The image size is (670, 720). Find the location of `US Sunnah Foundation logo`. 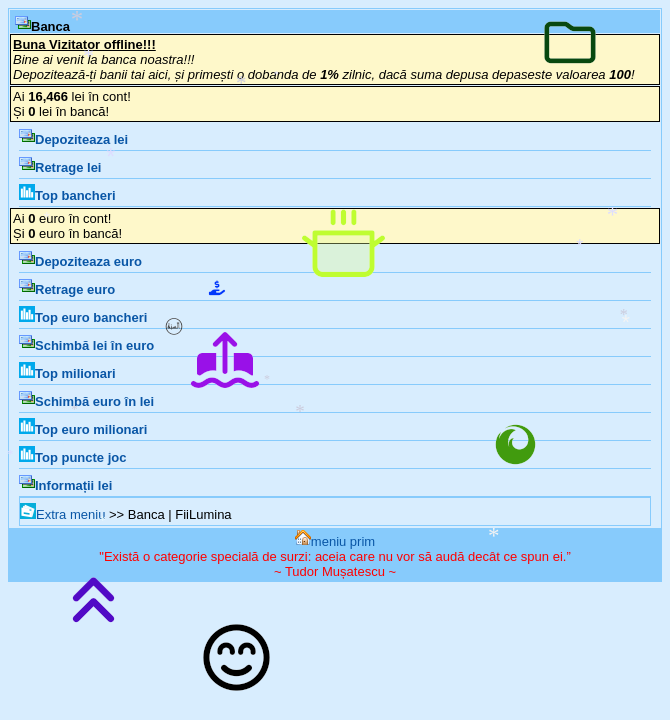

US Sunnah Foundation logo is located at coordinates (174, 326).